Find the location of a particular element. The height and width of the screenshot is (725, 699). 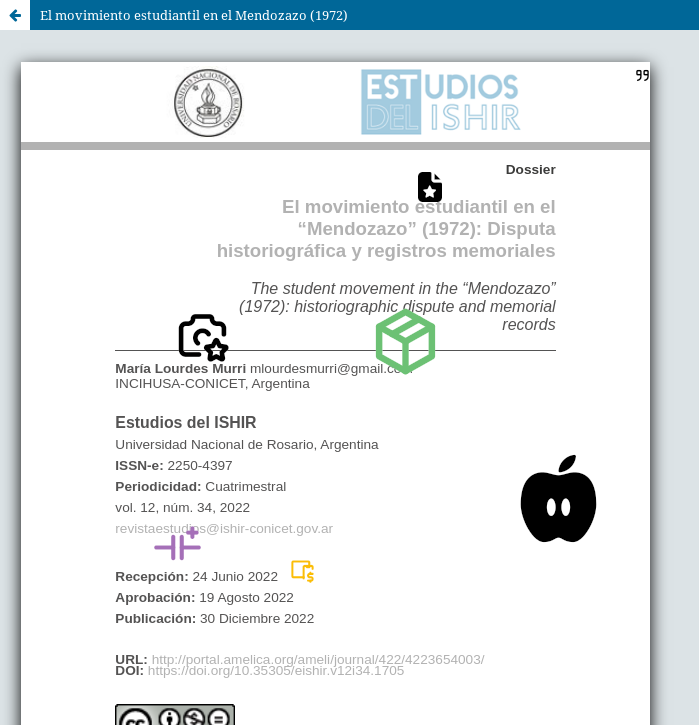

mark a photo as favorite is located at coordinates (202, 335).